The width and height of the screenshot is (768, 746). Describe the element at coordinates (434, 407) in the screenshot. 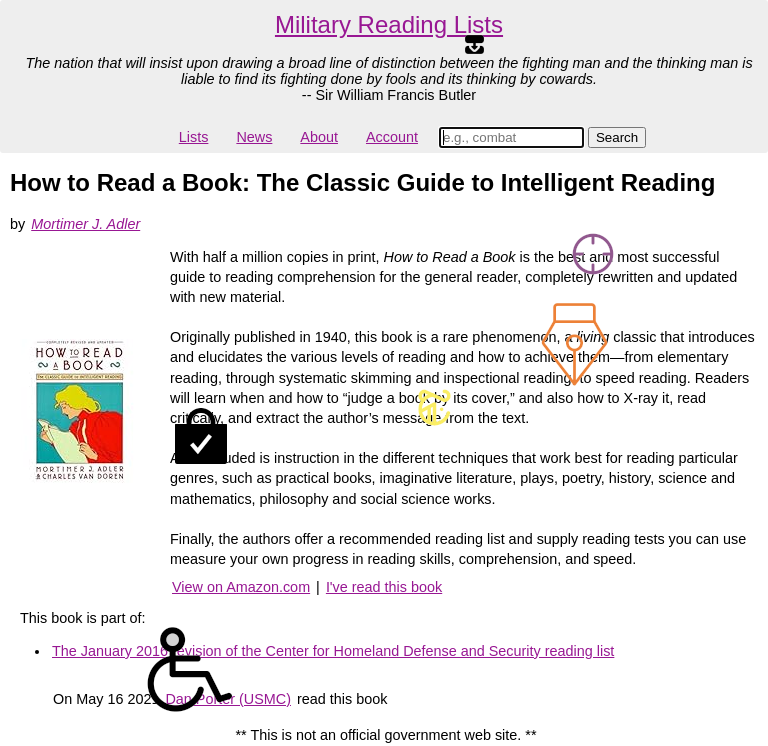

I see `open the New York Times app` at that location.